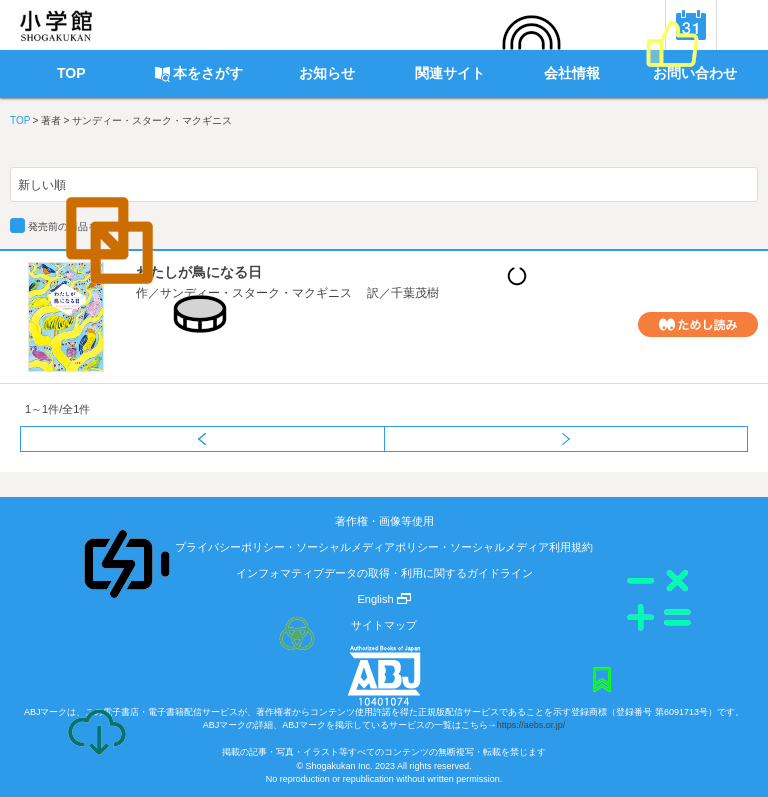 The width and height of the screenshot is (768, 797). I want to click on open calculator or math tools, so click(659, 599).